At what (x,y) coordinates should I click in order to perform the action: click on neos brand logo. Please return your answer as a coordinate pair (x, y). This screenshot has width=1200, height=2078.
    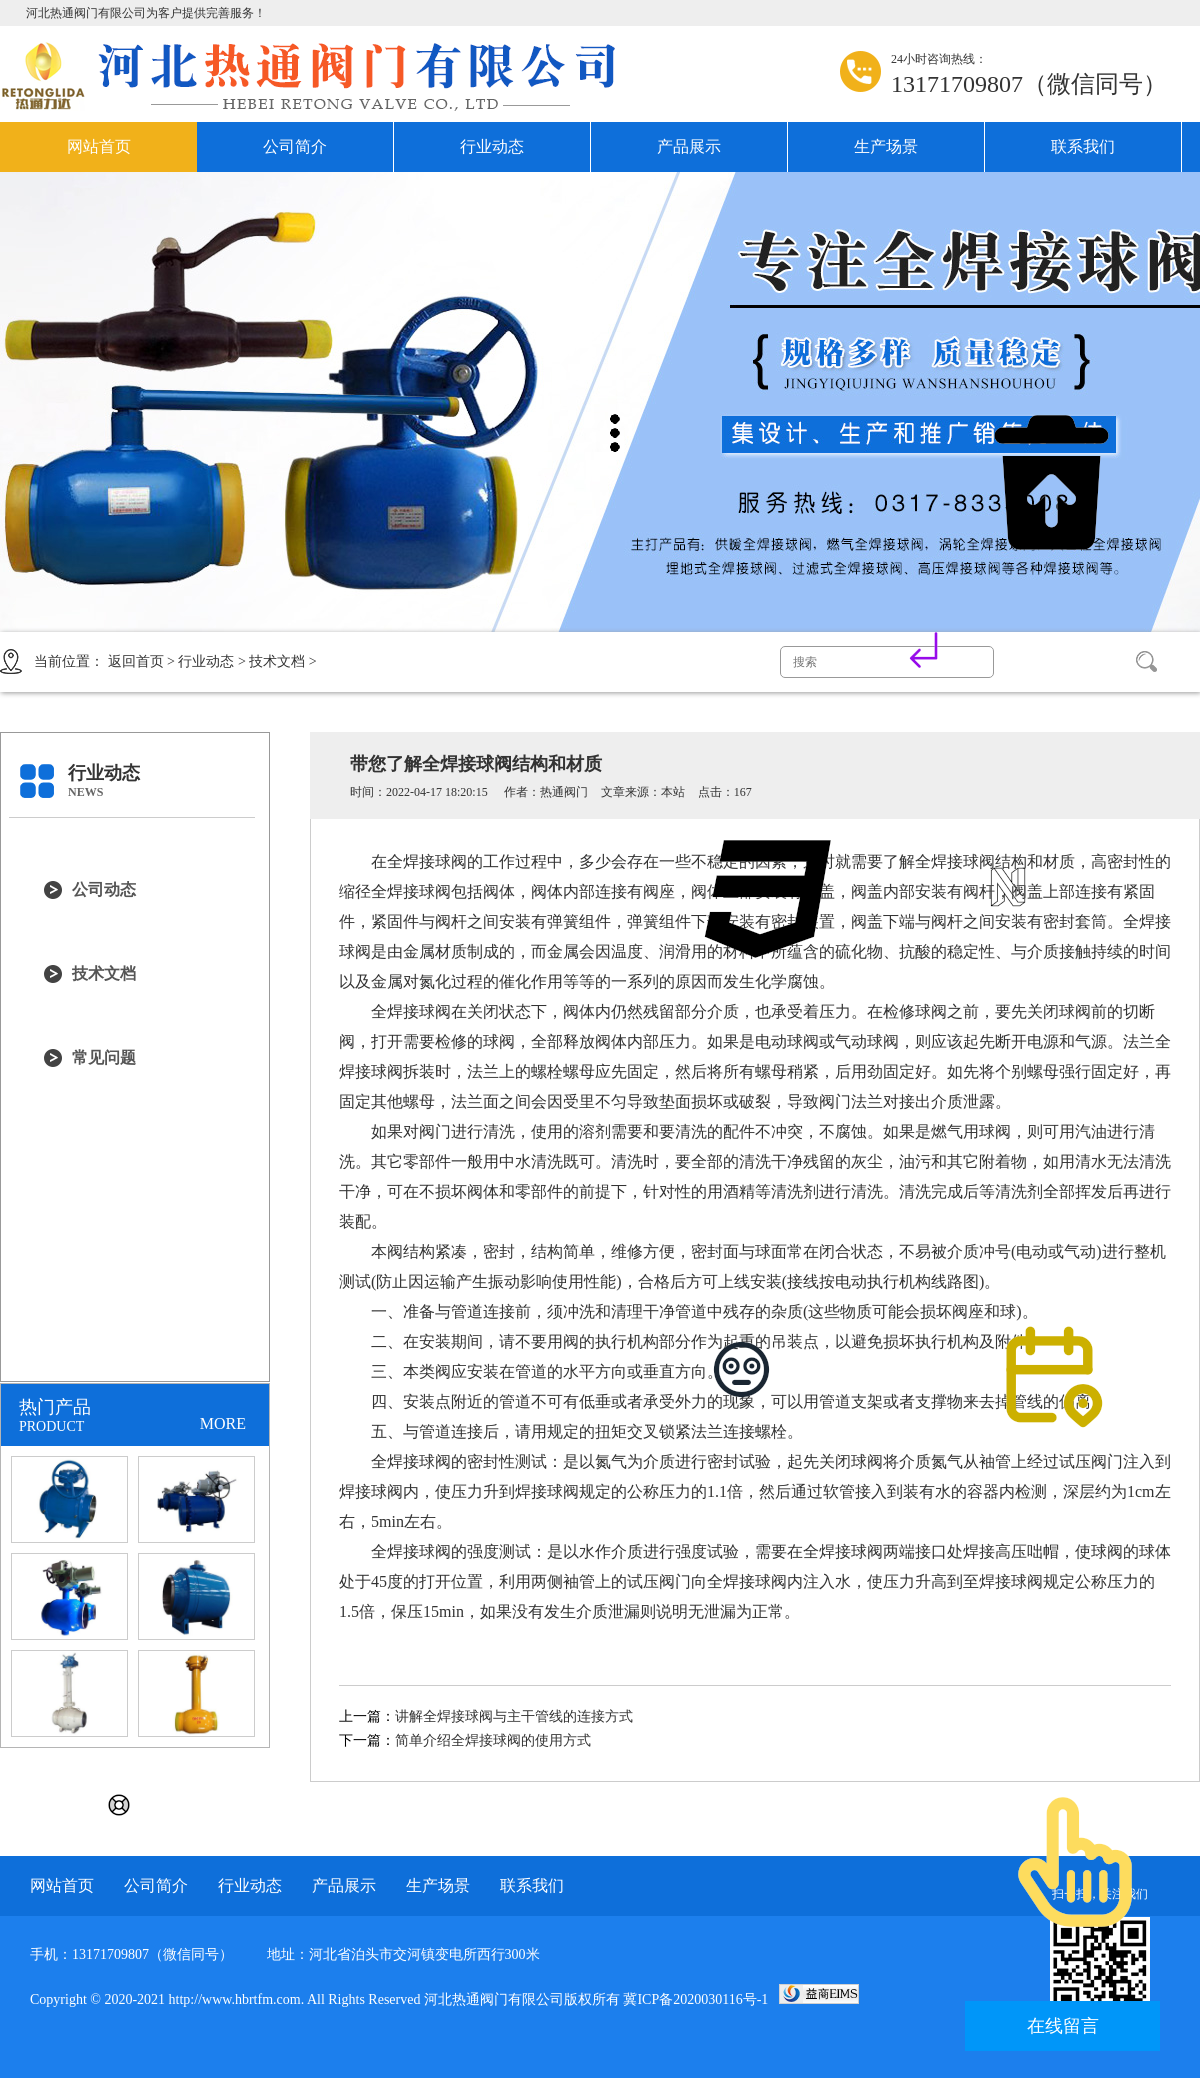
    Looking at the image, I should click on (1008, 887).